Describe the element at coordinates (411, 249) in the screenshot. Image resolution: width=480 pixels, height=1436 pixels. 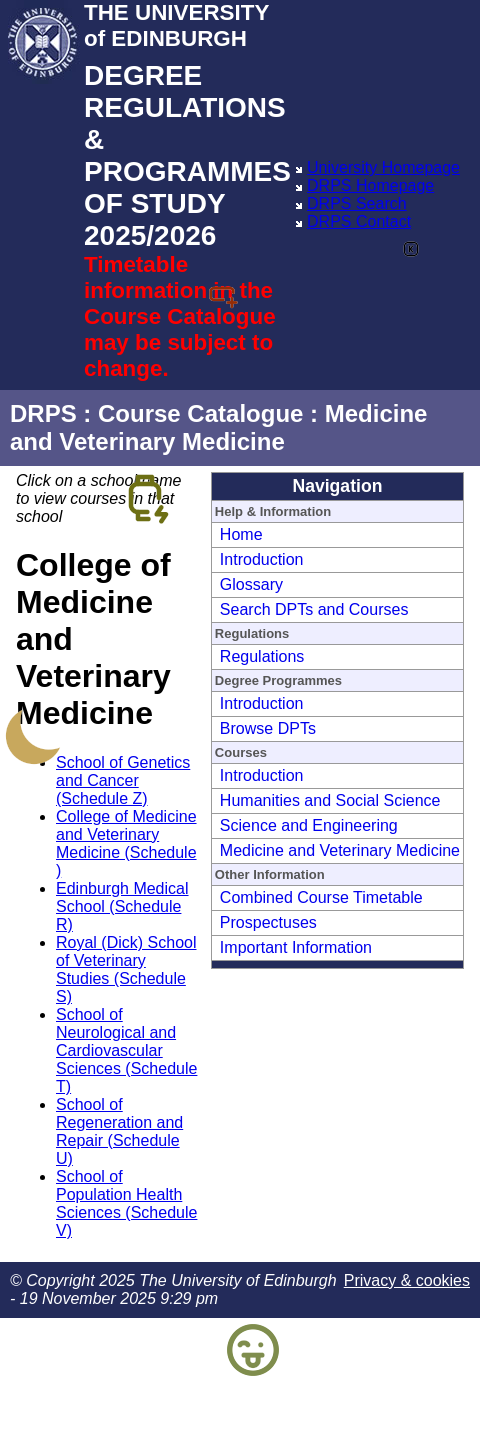
I see `indicates a keyboard shortcut or hotkey` at that location.